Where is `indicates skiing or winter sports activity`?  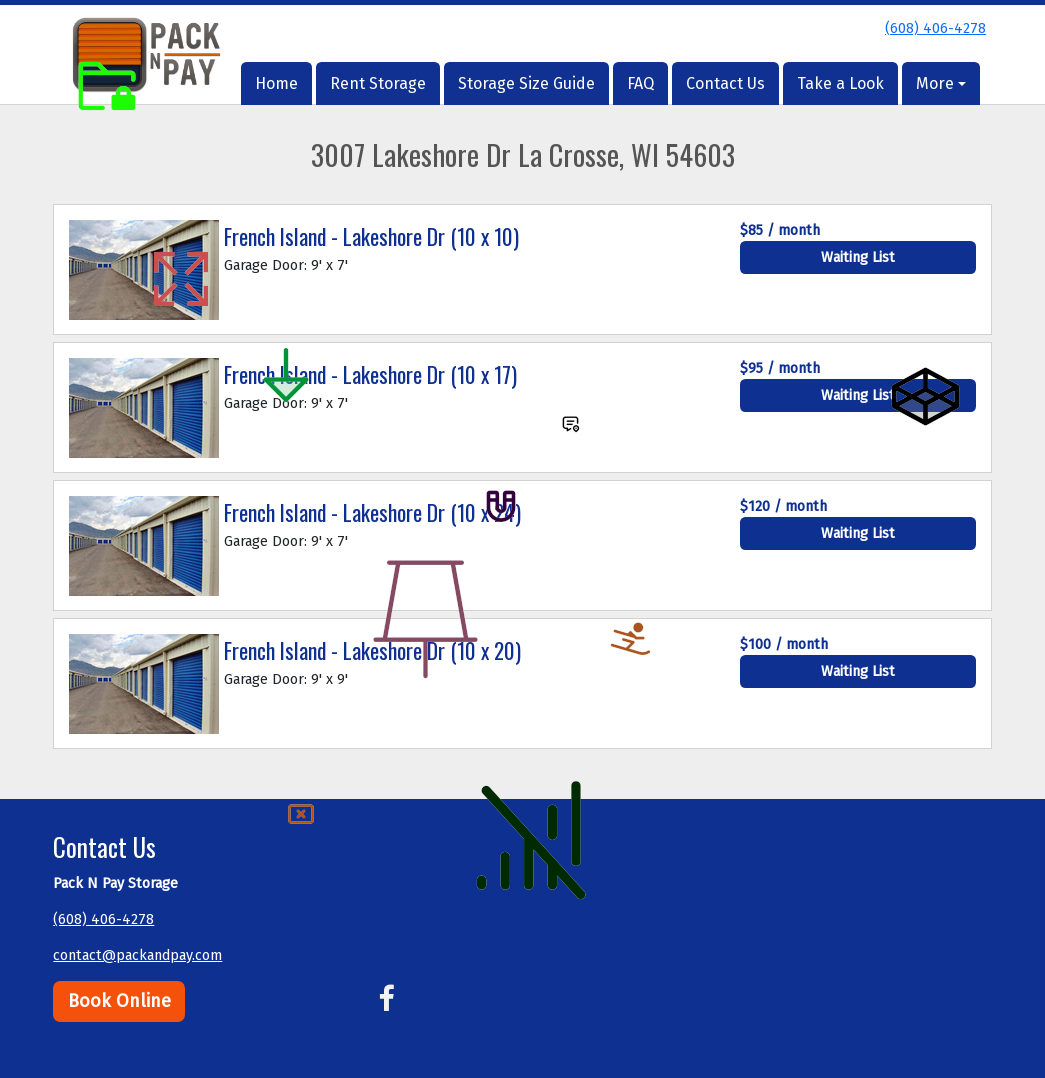 indicates skiing or winter sports activity is located at coordinates (630, 639).